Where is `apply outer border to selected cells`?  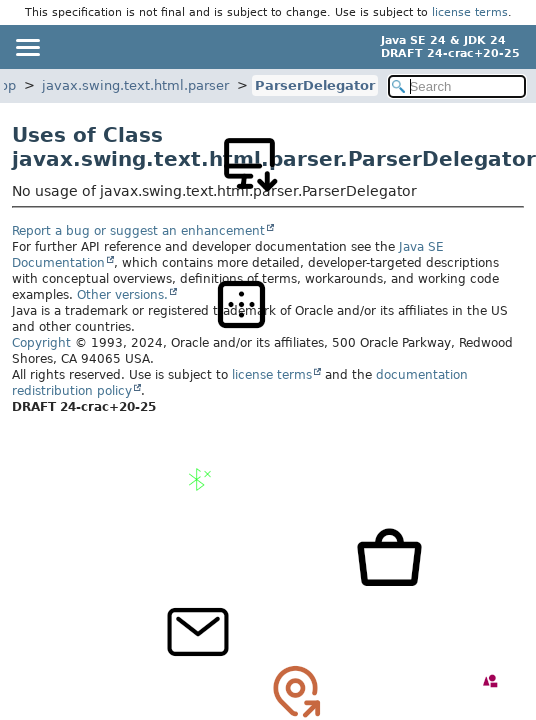 apply outer border to selected cells is located at coordinates (241, 304).